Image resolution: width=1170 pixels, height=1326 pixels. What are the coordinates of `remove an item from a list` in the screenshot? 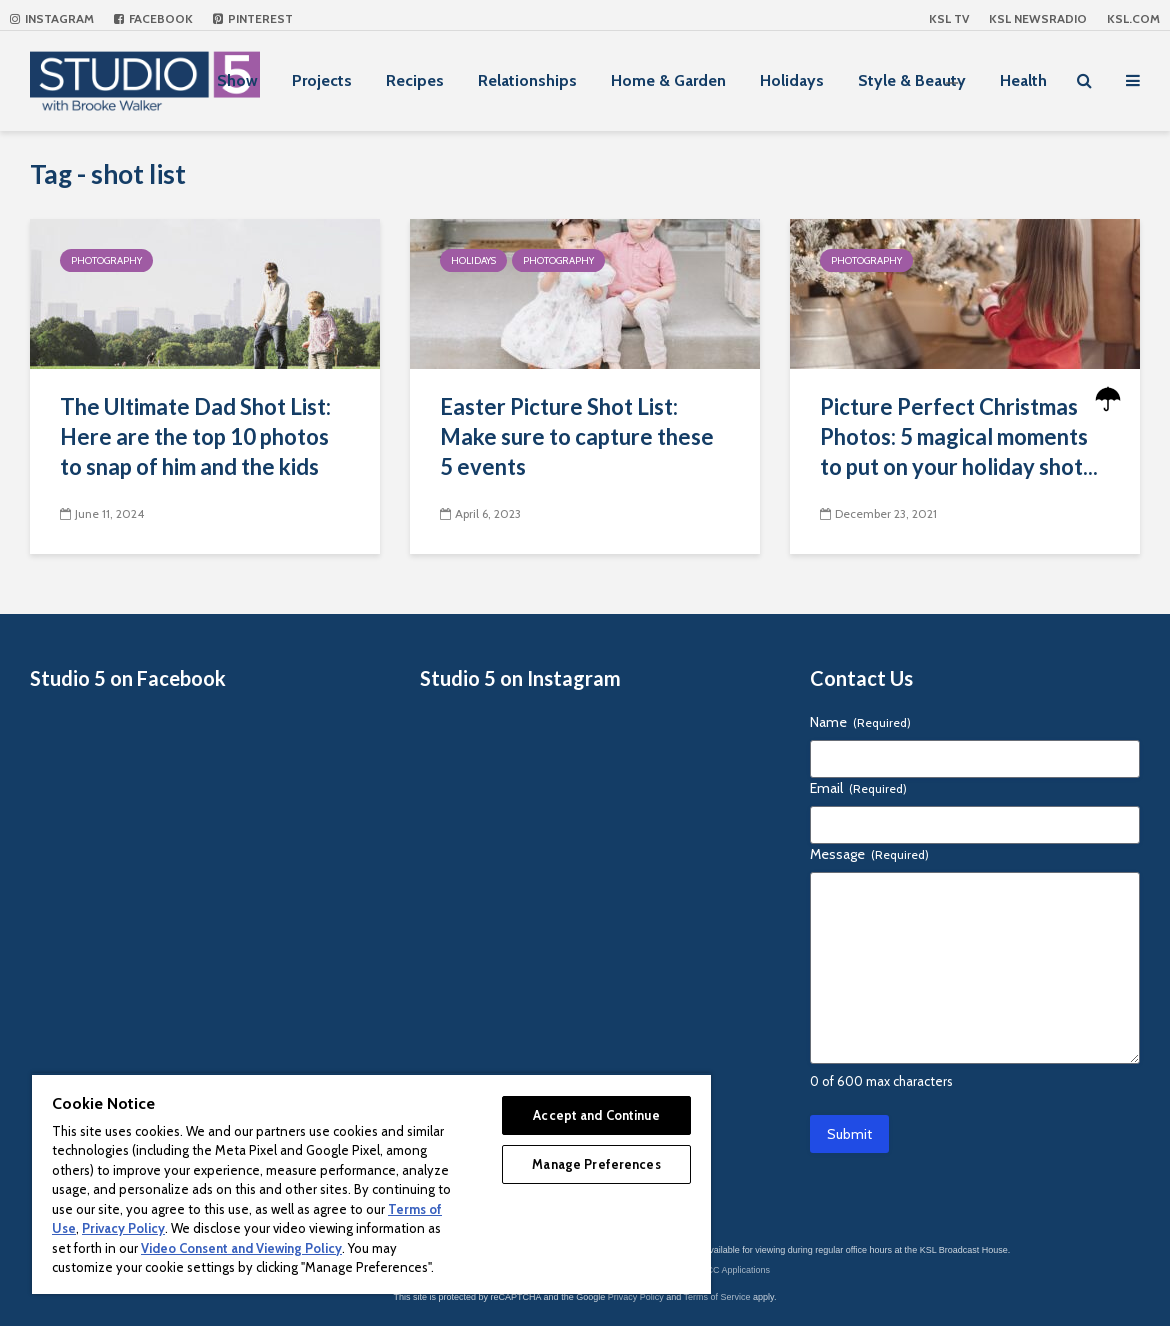 It's located at (952, 83).